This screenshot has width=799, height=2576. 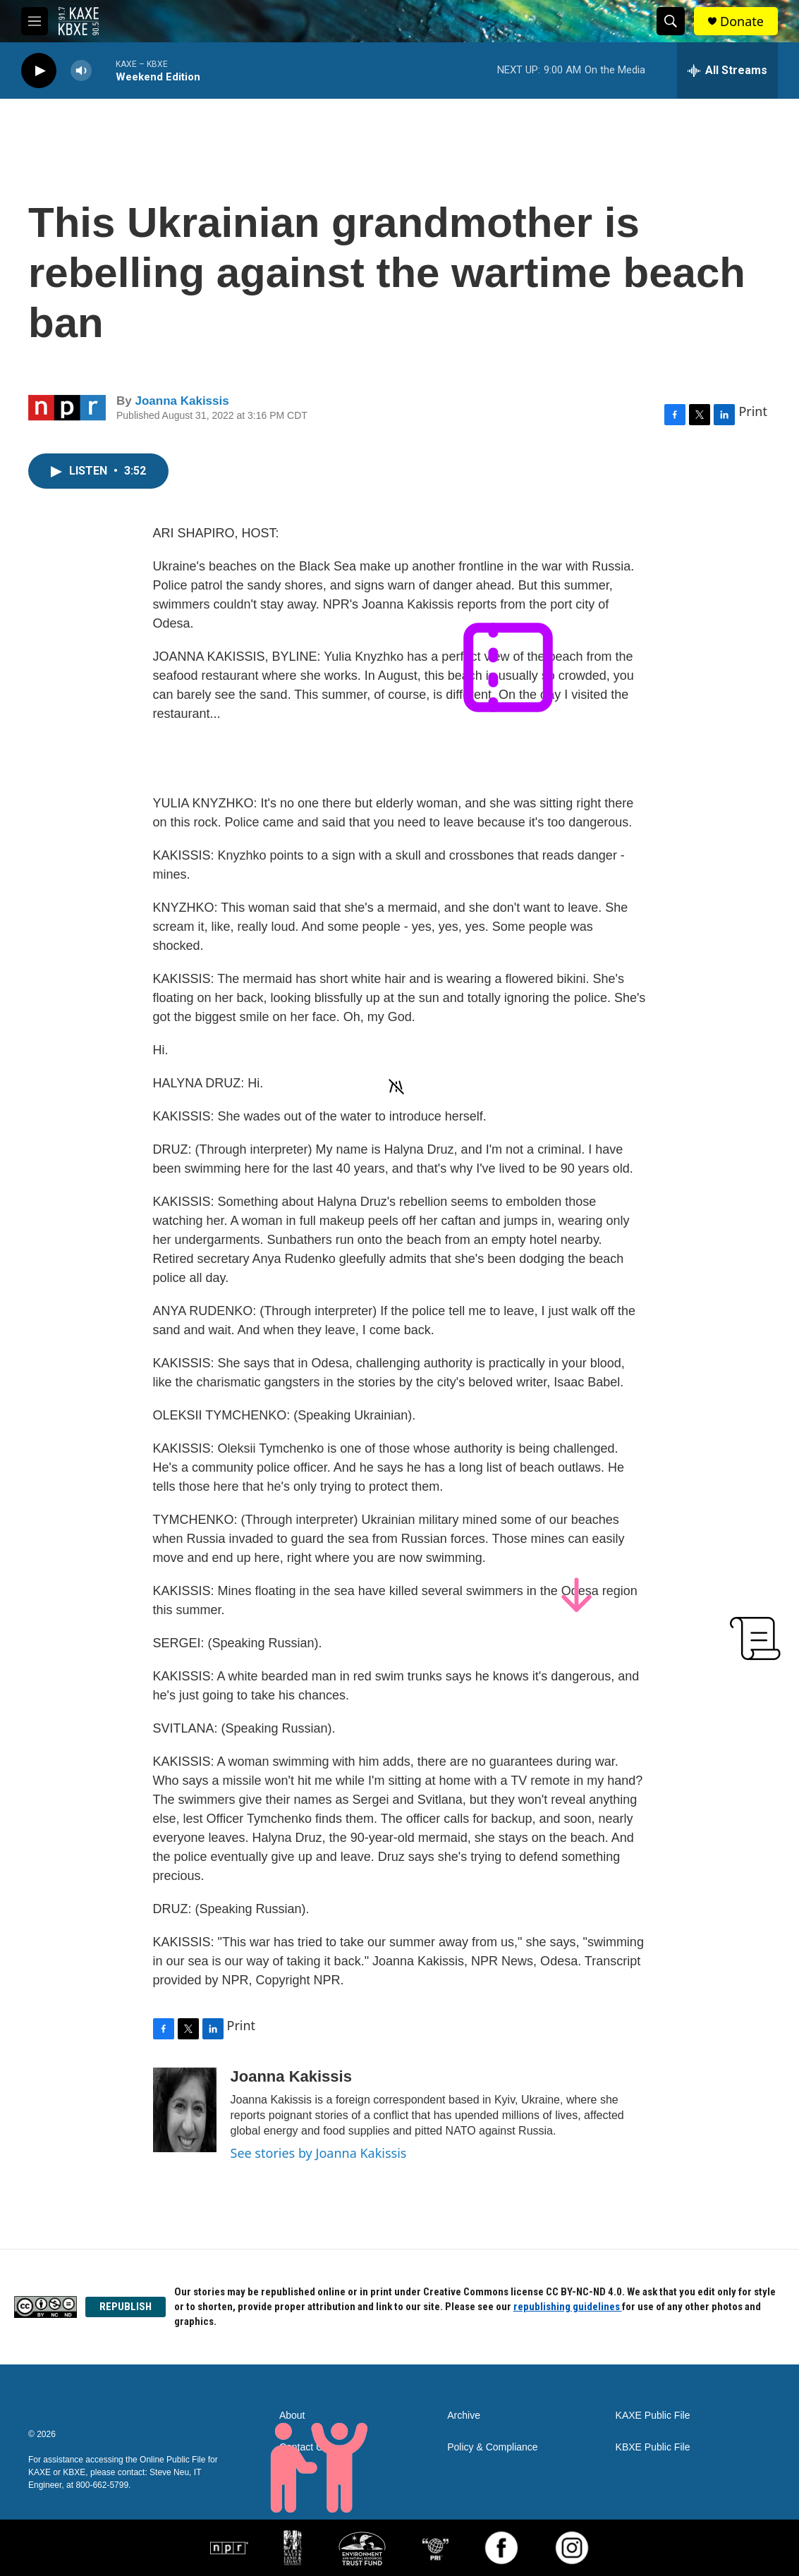 I want to click on report a robbery or theft incident, so click(x=319, y=2467).